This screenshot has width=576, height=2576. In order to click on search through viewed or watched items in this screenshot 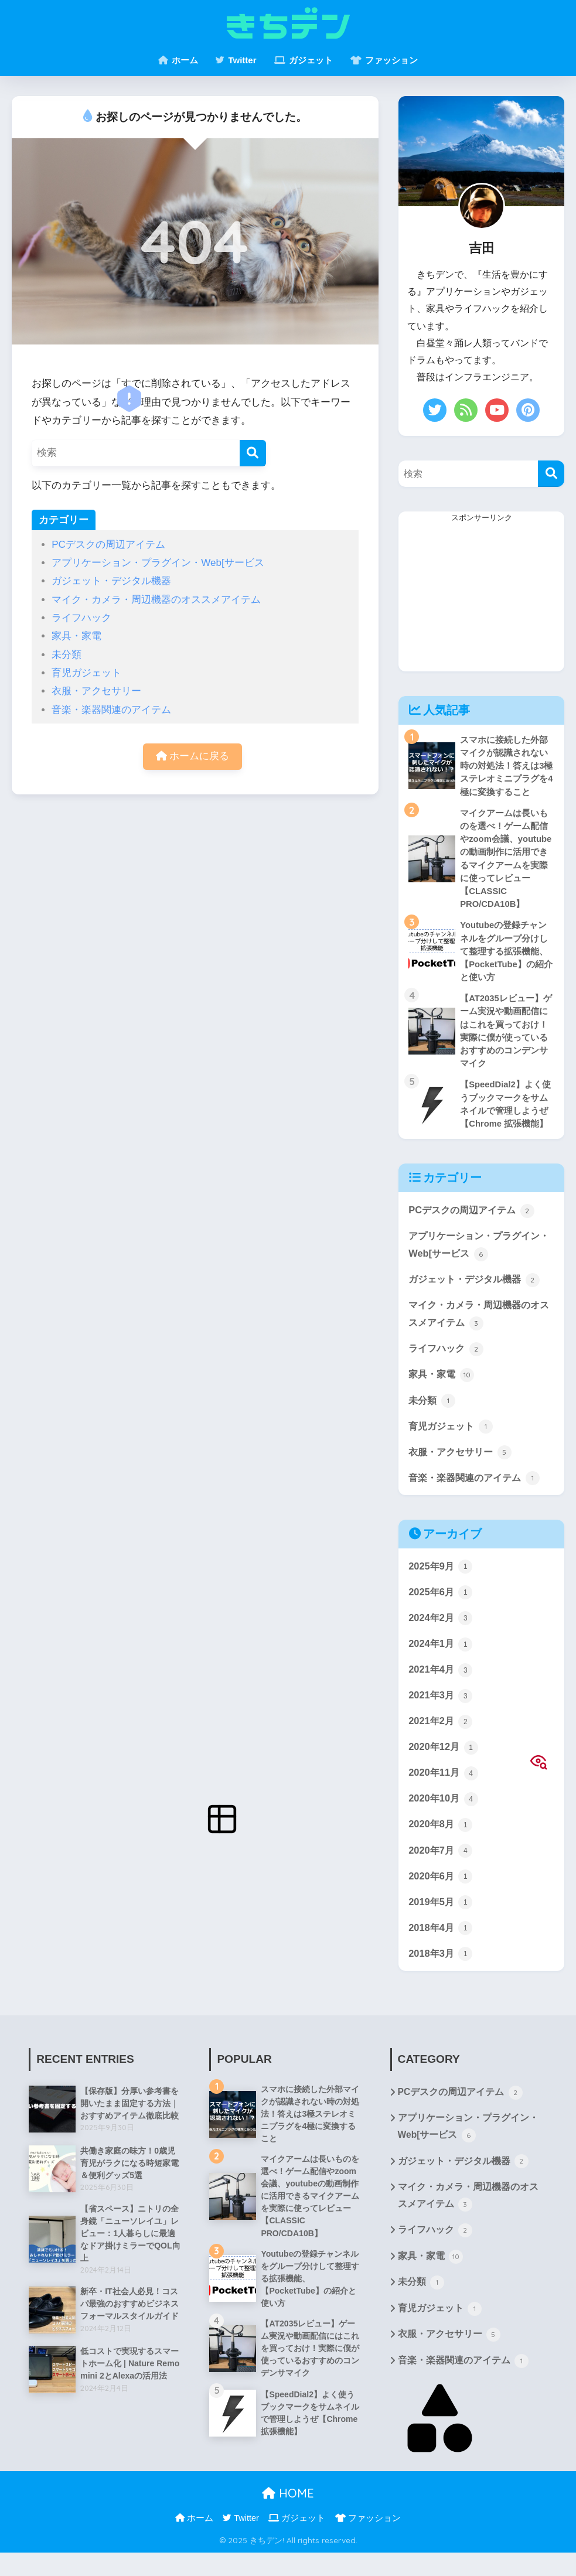, I will do `click(538, 1760)`.